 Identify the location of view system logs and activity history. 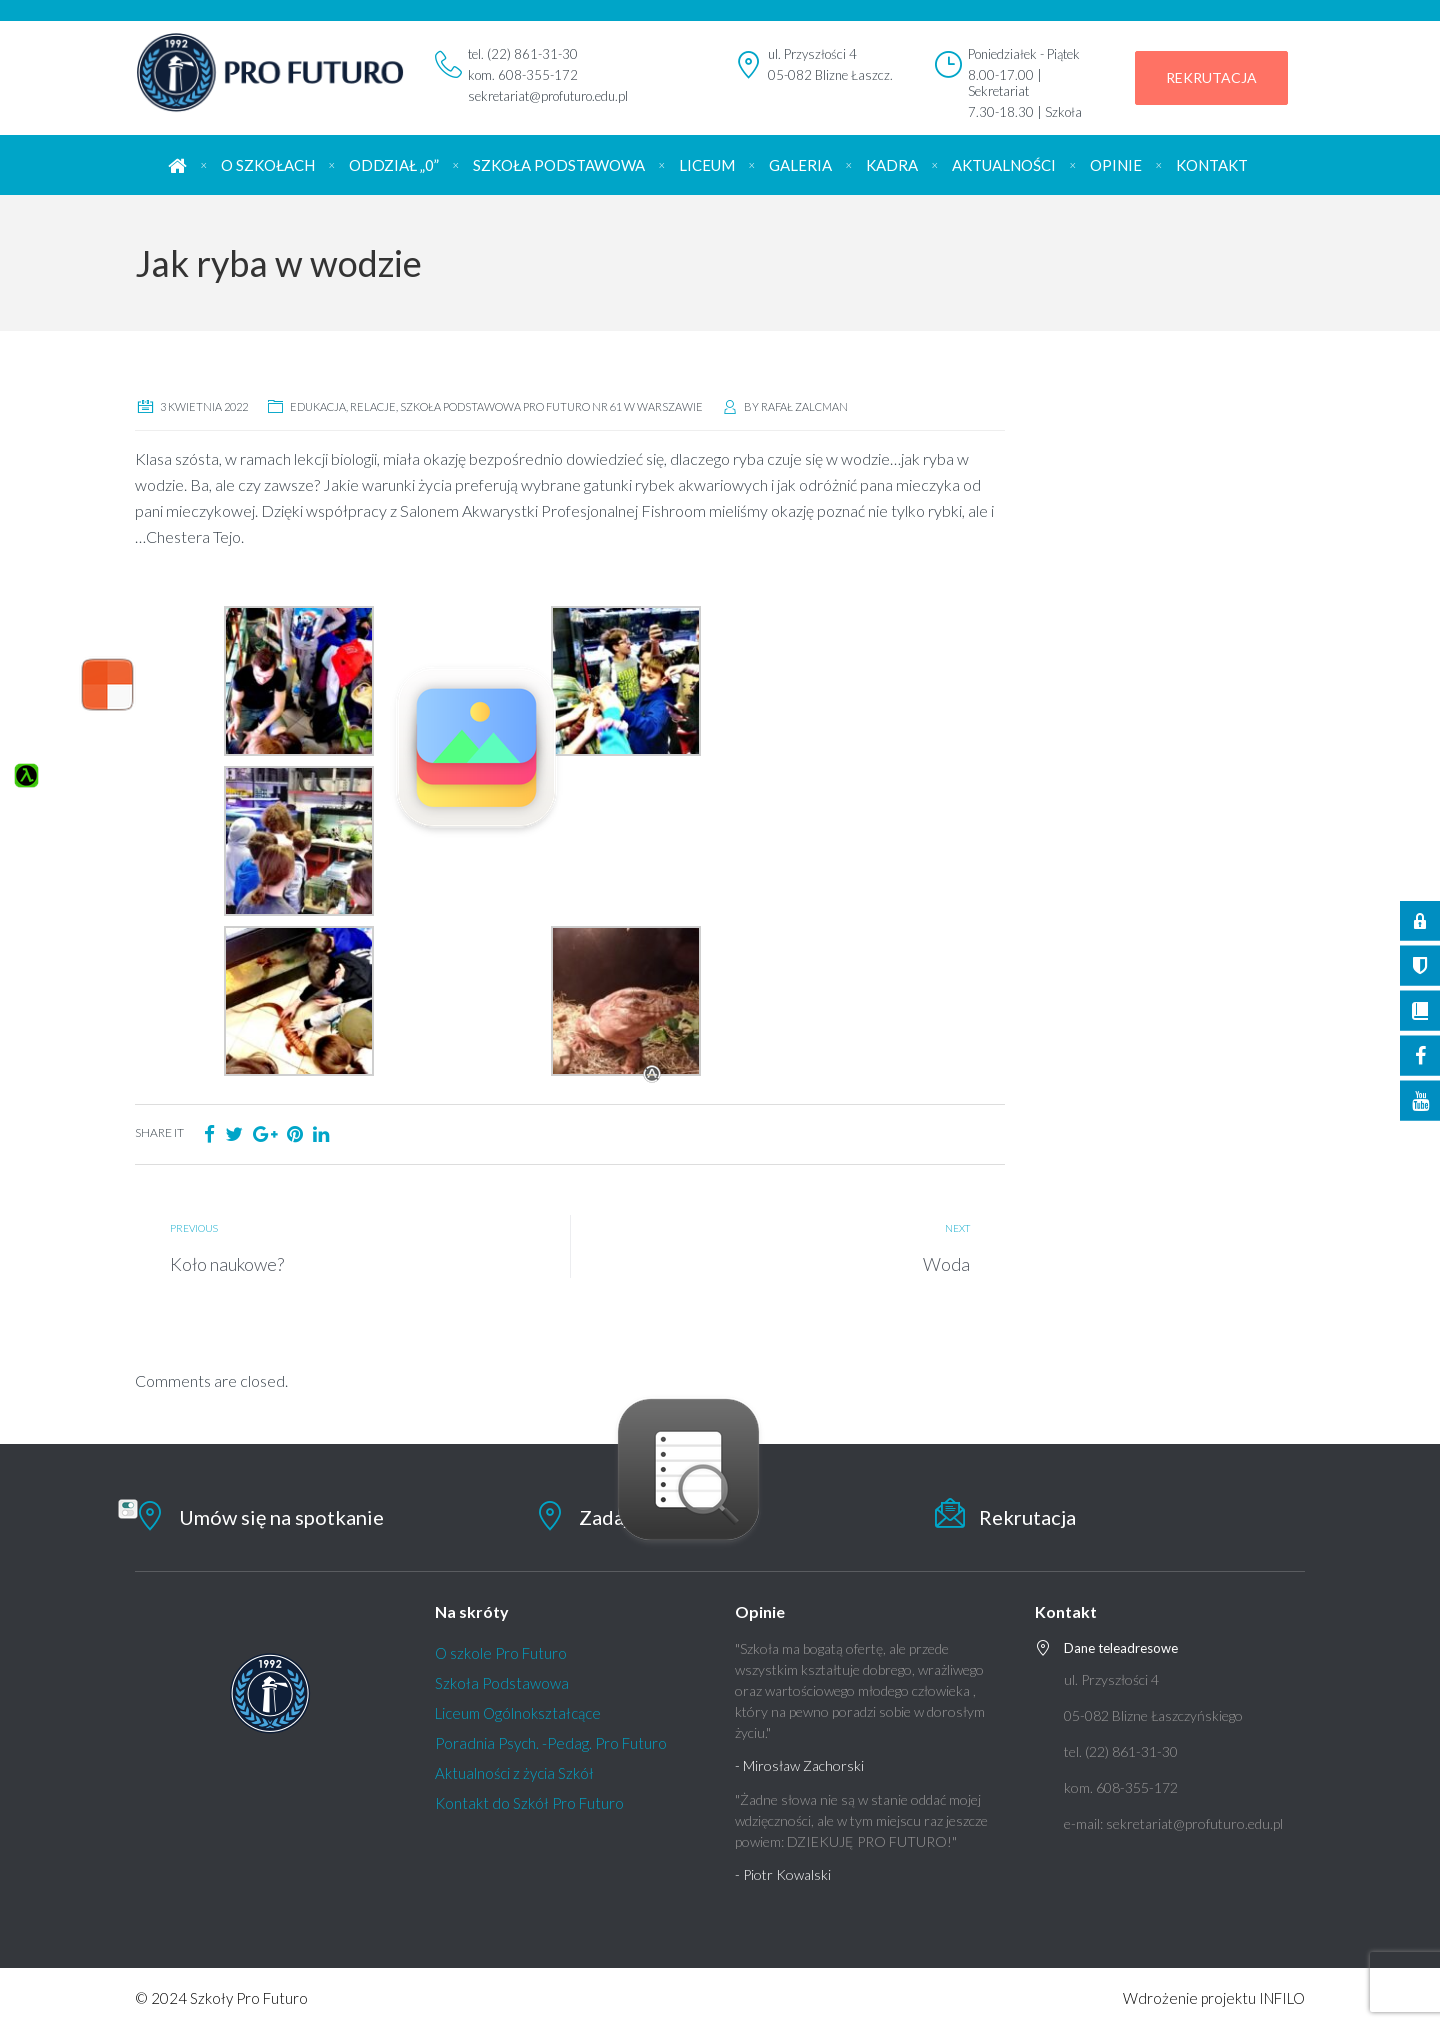
(688, 1469).